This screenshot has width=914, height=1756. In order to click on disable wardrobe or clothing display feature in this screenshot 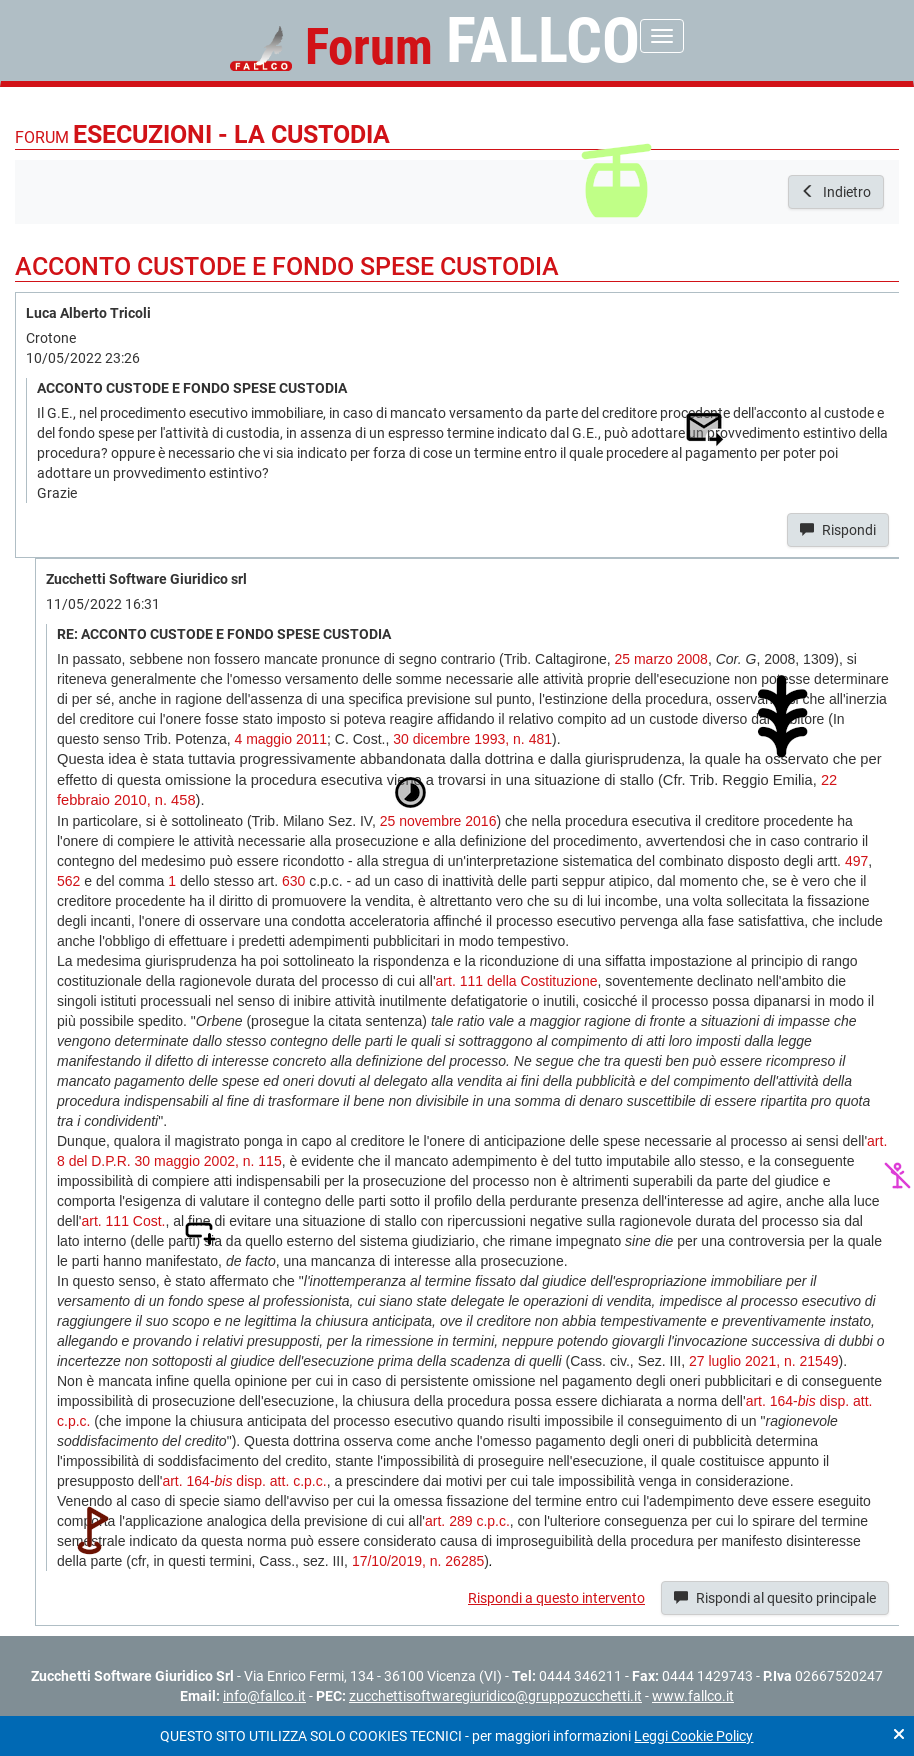, I will do `click(897, 1175)`.